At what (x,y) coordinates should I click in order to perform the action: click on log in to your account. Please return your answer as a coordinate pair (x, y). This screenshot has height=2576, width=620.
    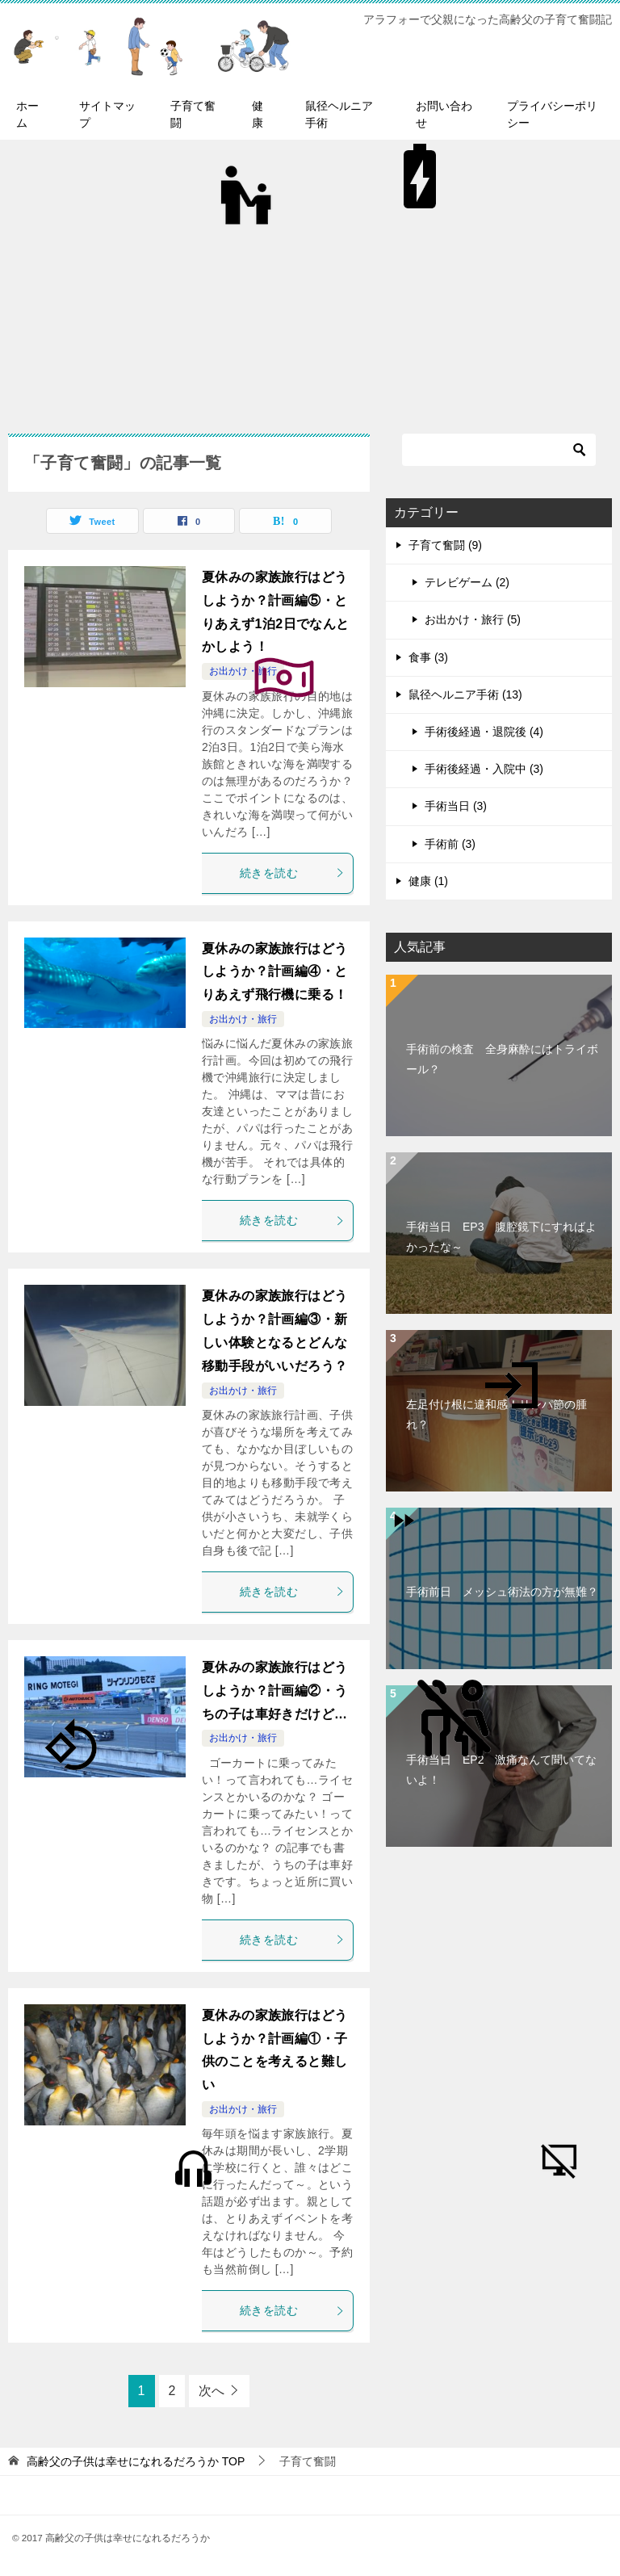
    Looking at the image, I should click on (511, 1385).